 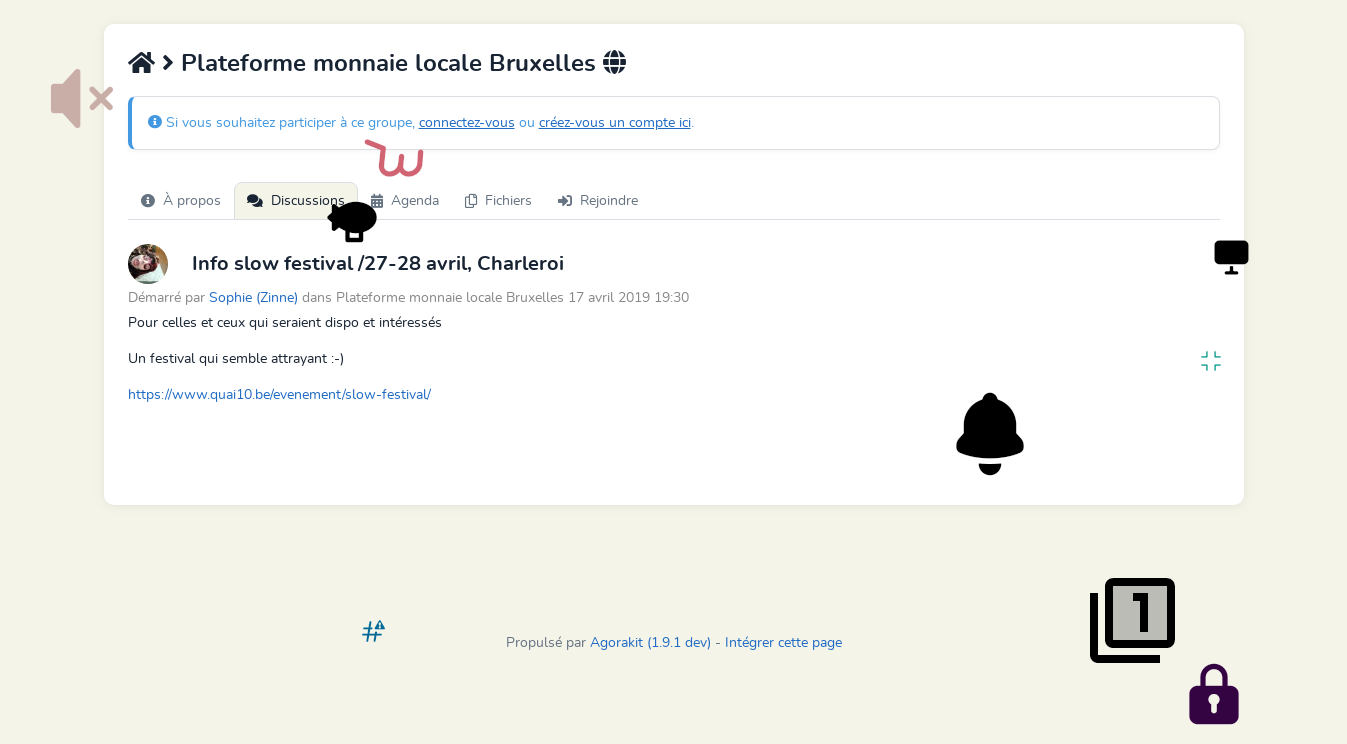 I want to click on indicates a locked or private channel, so click(x=1214, y=694).